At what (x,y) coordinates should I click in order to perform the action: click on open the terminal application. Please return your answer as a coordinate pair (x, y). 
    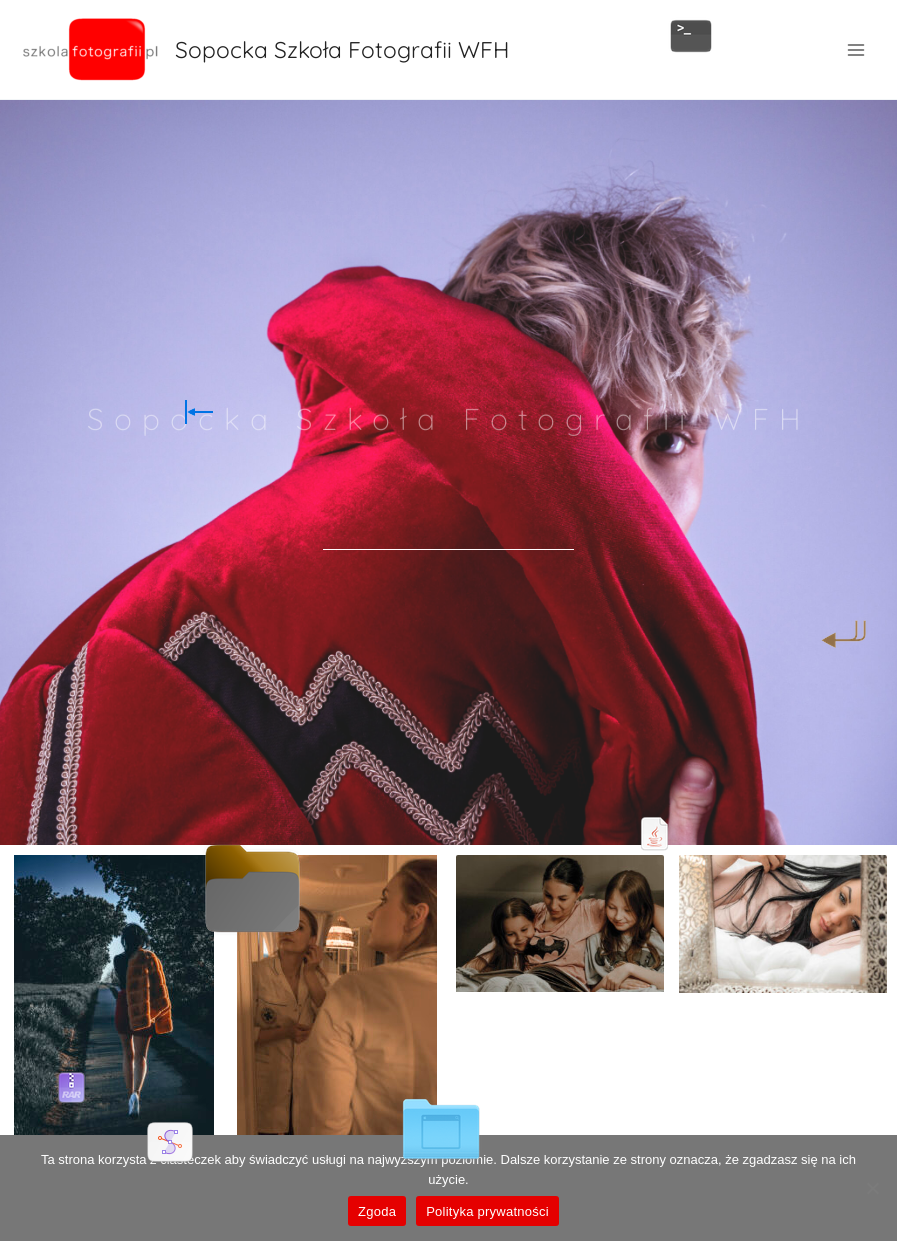
    Looking at the image, I should click on (691, 36).